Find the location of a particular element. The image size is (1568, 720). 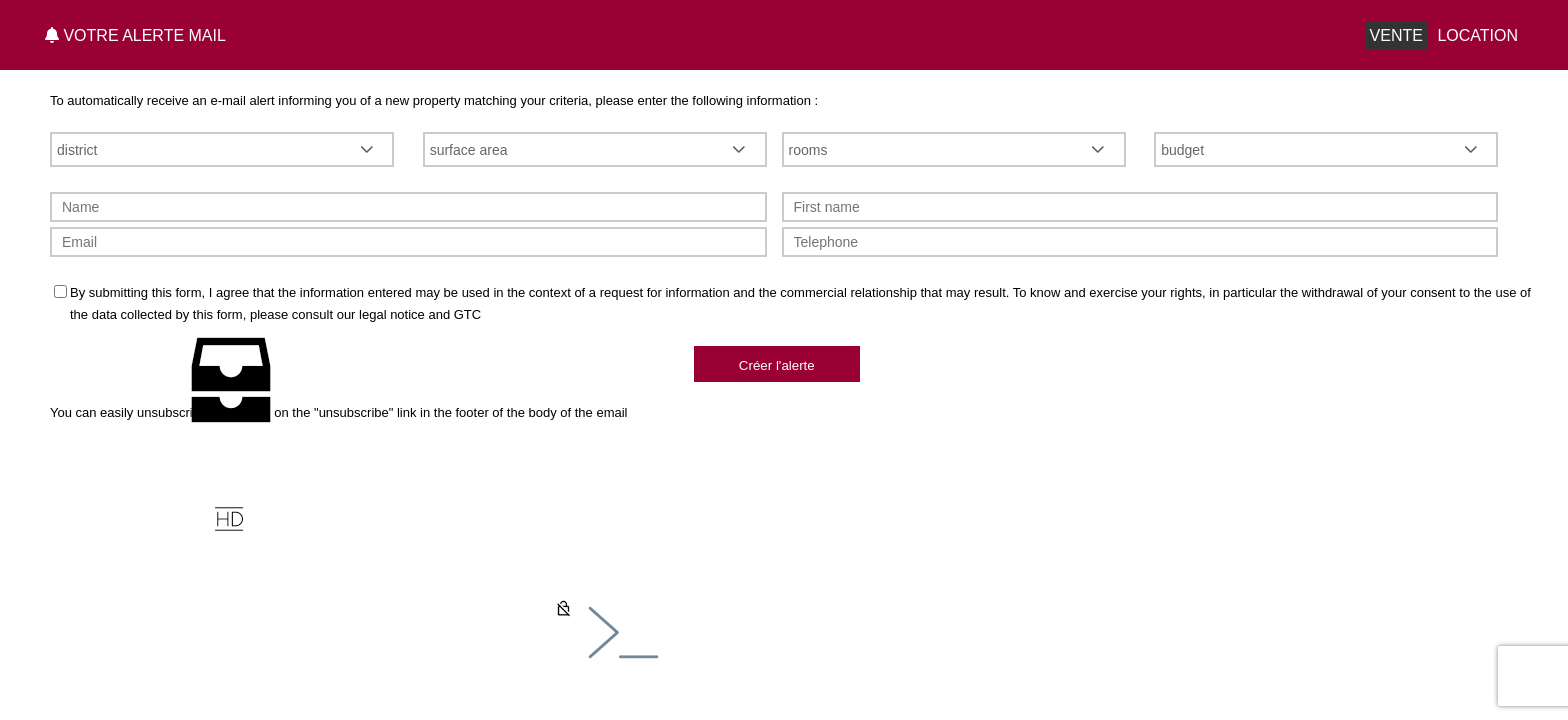

switch to high-definition video quality is located at coordinates (229, 519).